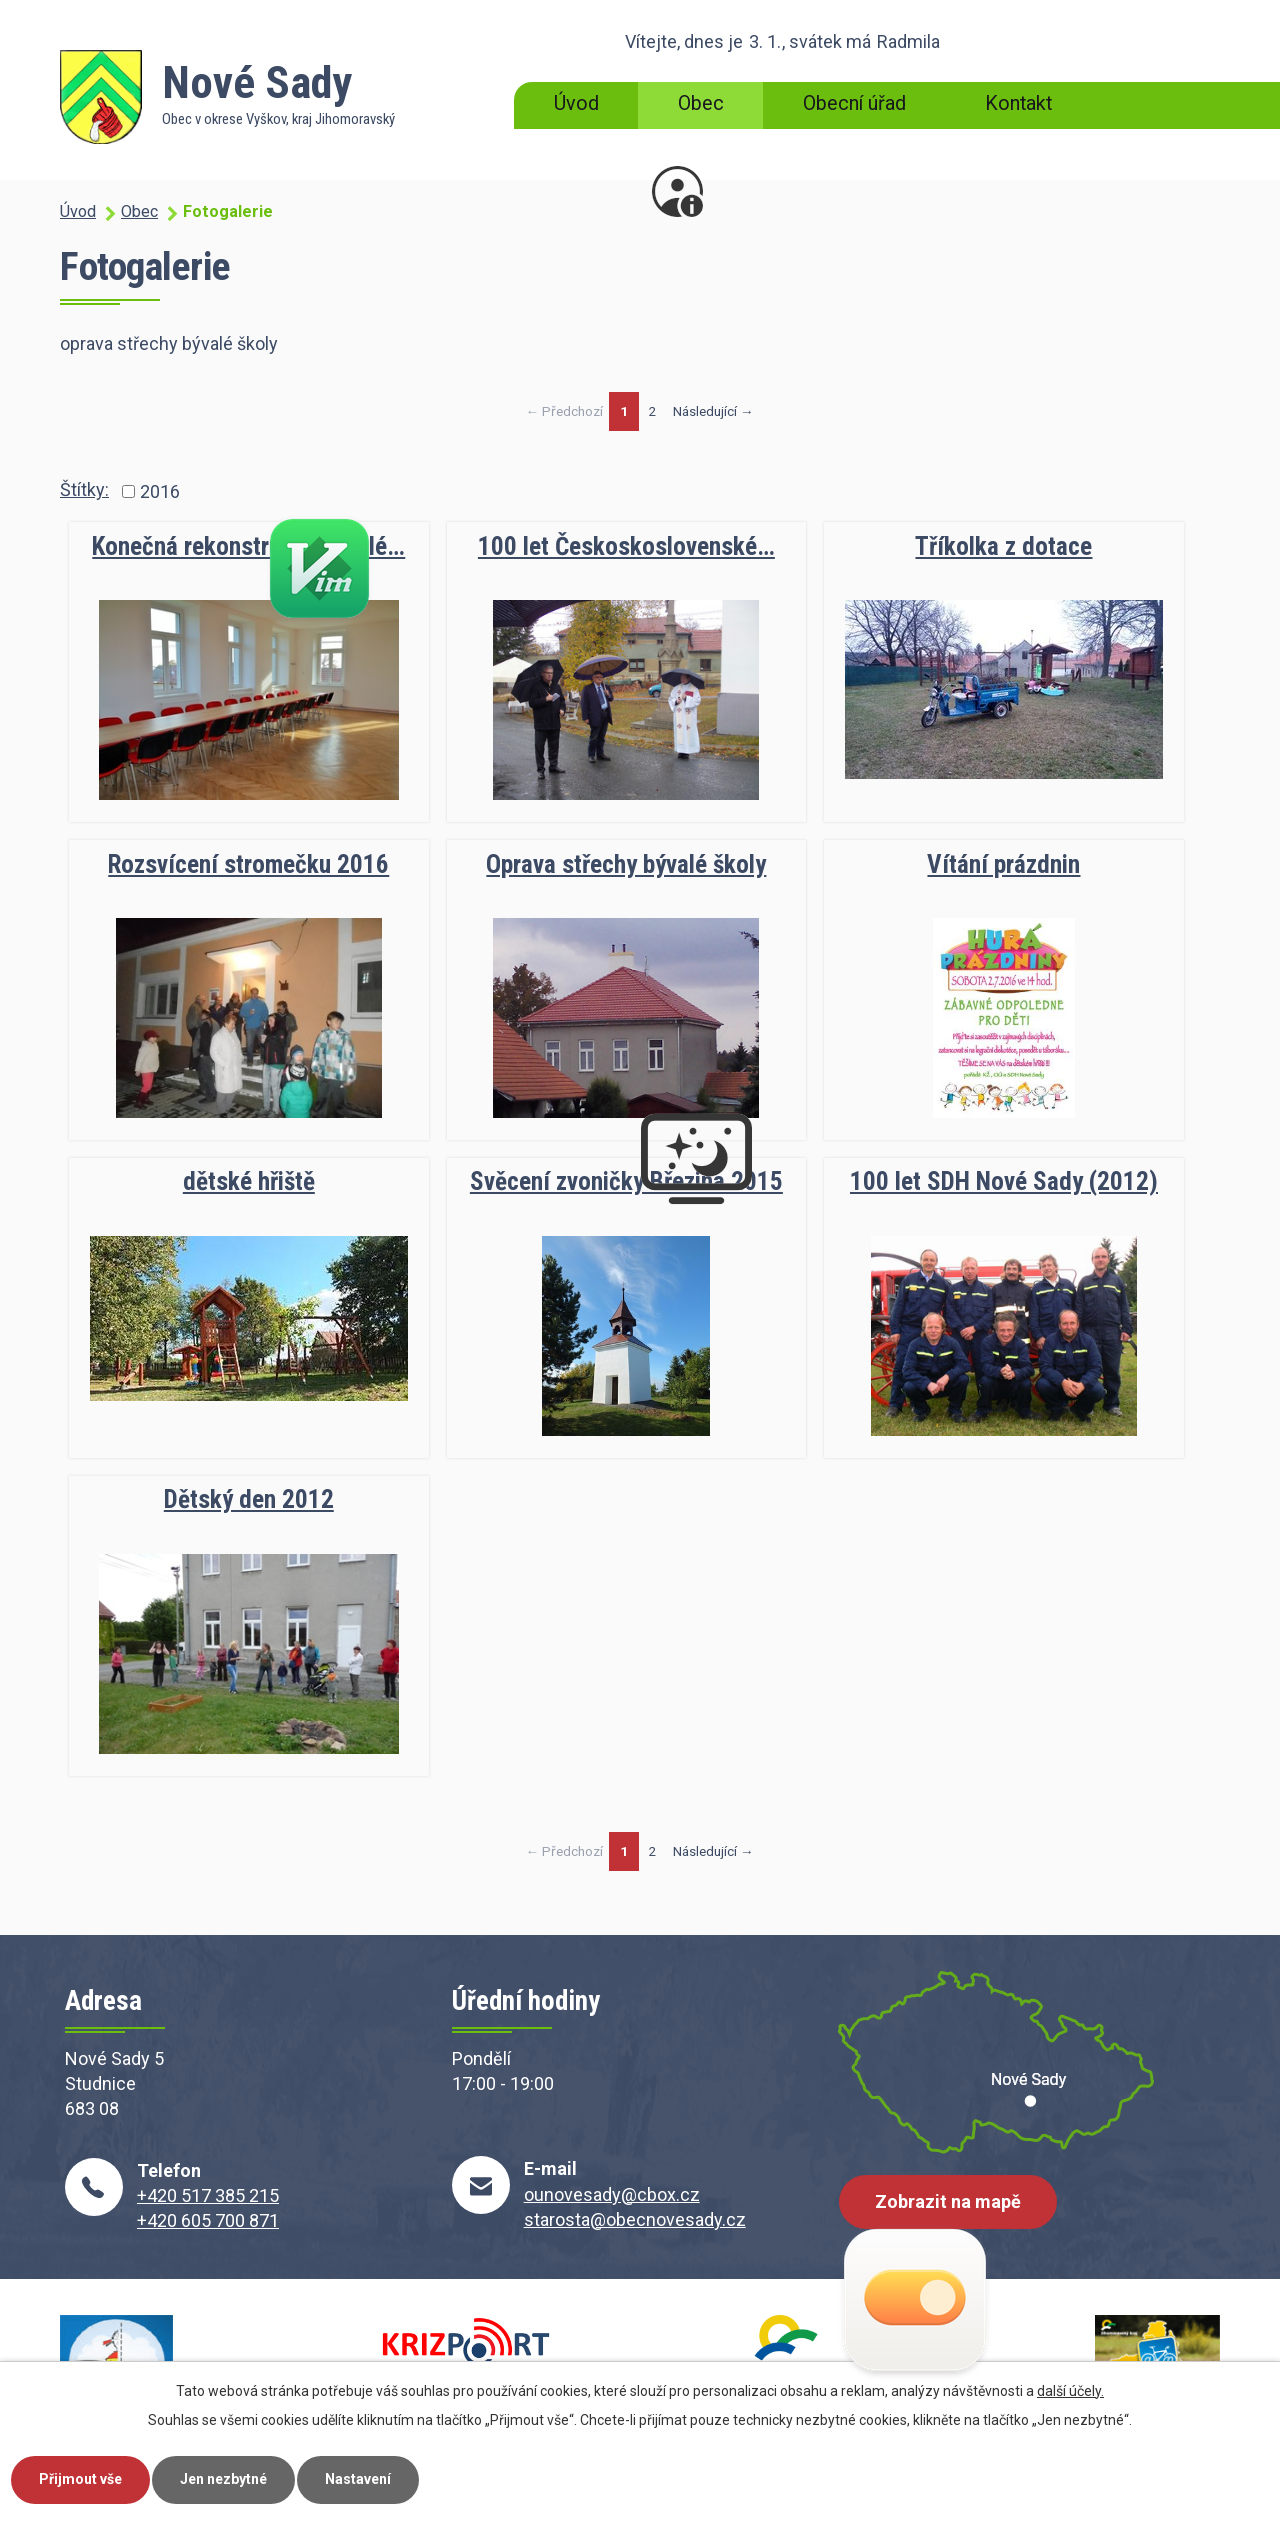 The width and height of the screenshot is (1280, 2528). What do you see at coordinates (696, 1155) in the screenshot?
I see `access screensaver settings` at bounding box center [696, 1155].